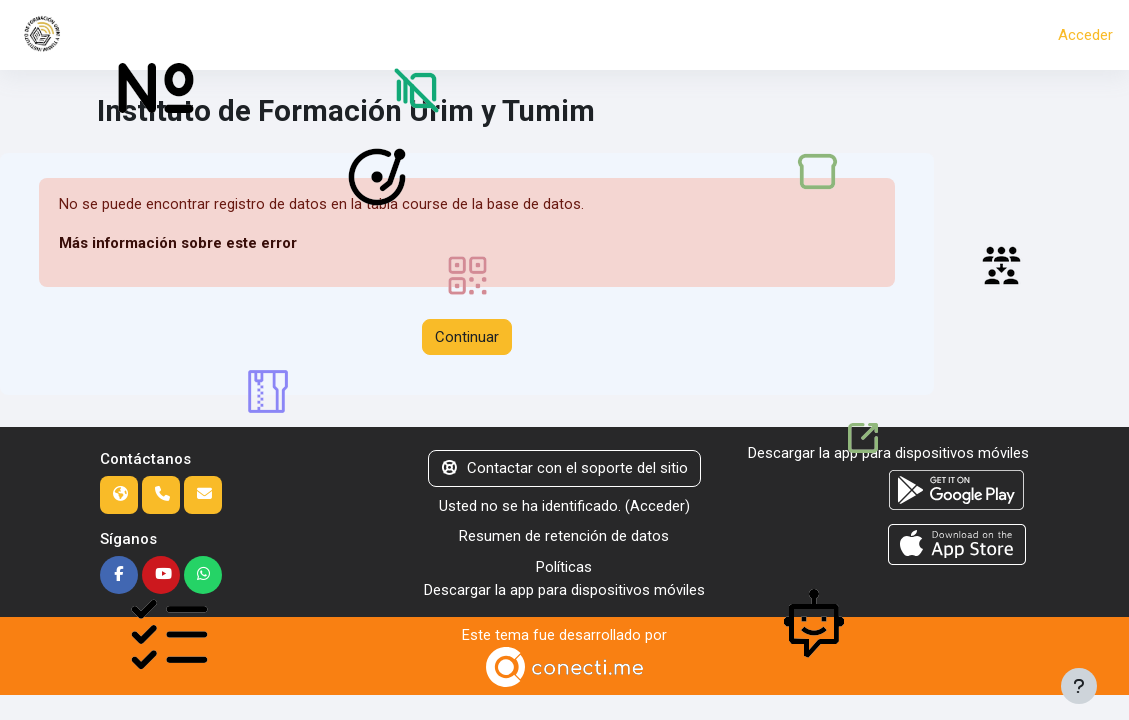 This screenshot has height=720, width=1129. Describe the element at coordinates (266, 391) in the screenshot. I see `indicates a compressed or zipped file` at that location.